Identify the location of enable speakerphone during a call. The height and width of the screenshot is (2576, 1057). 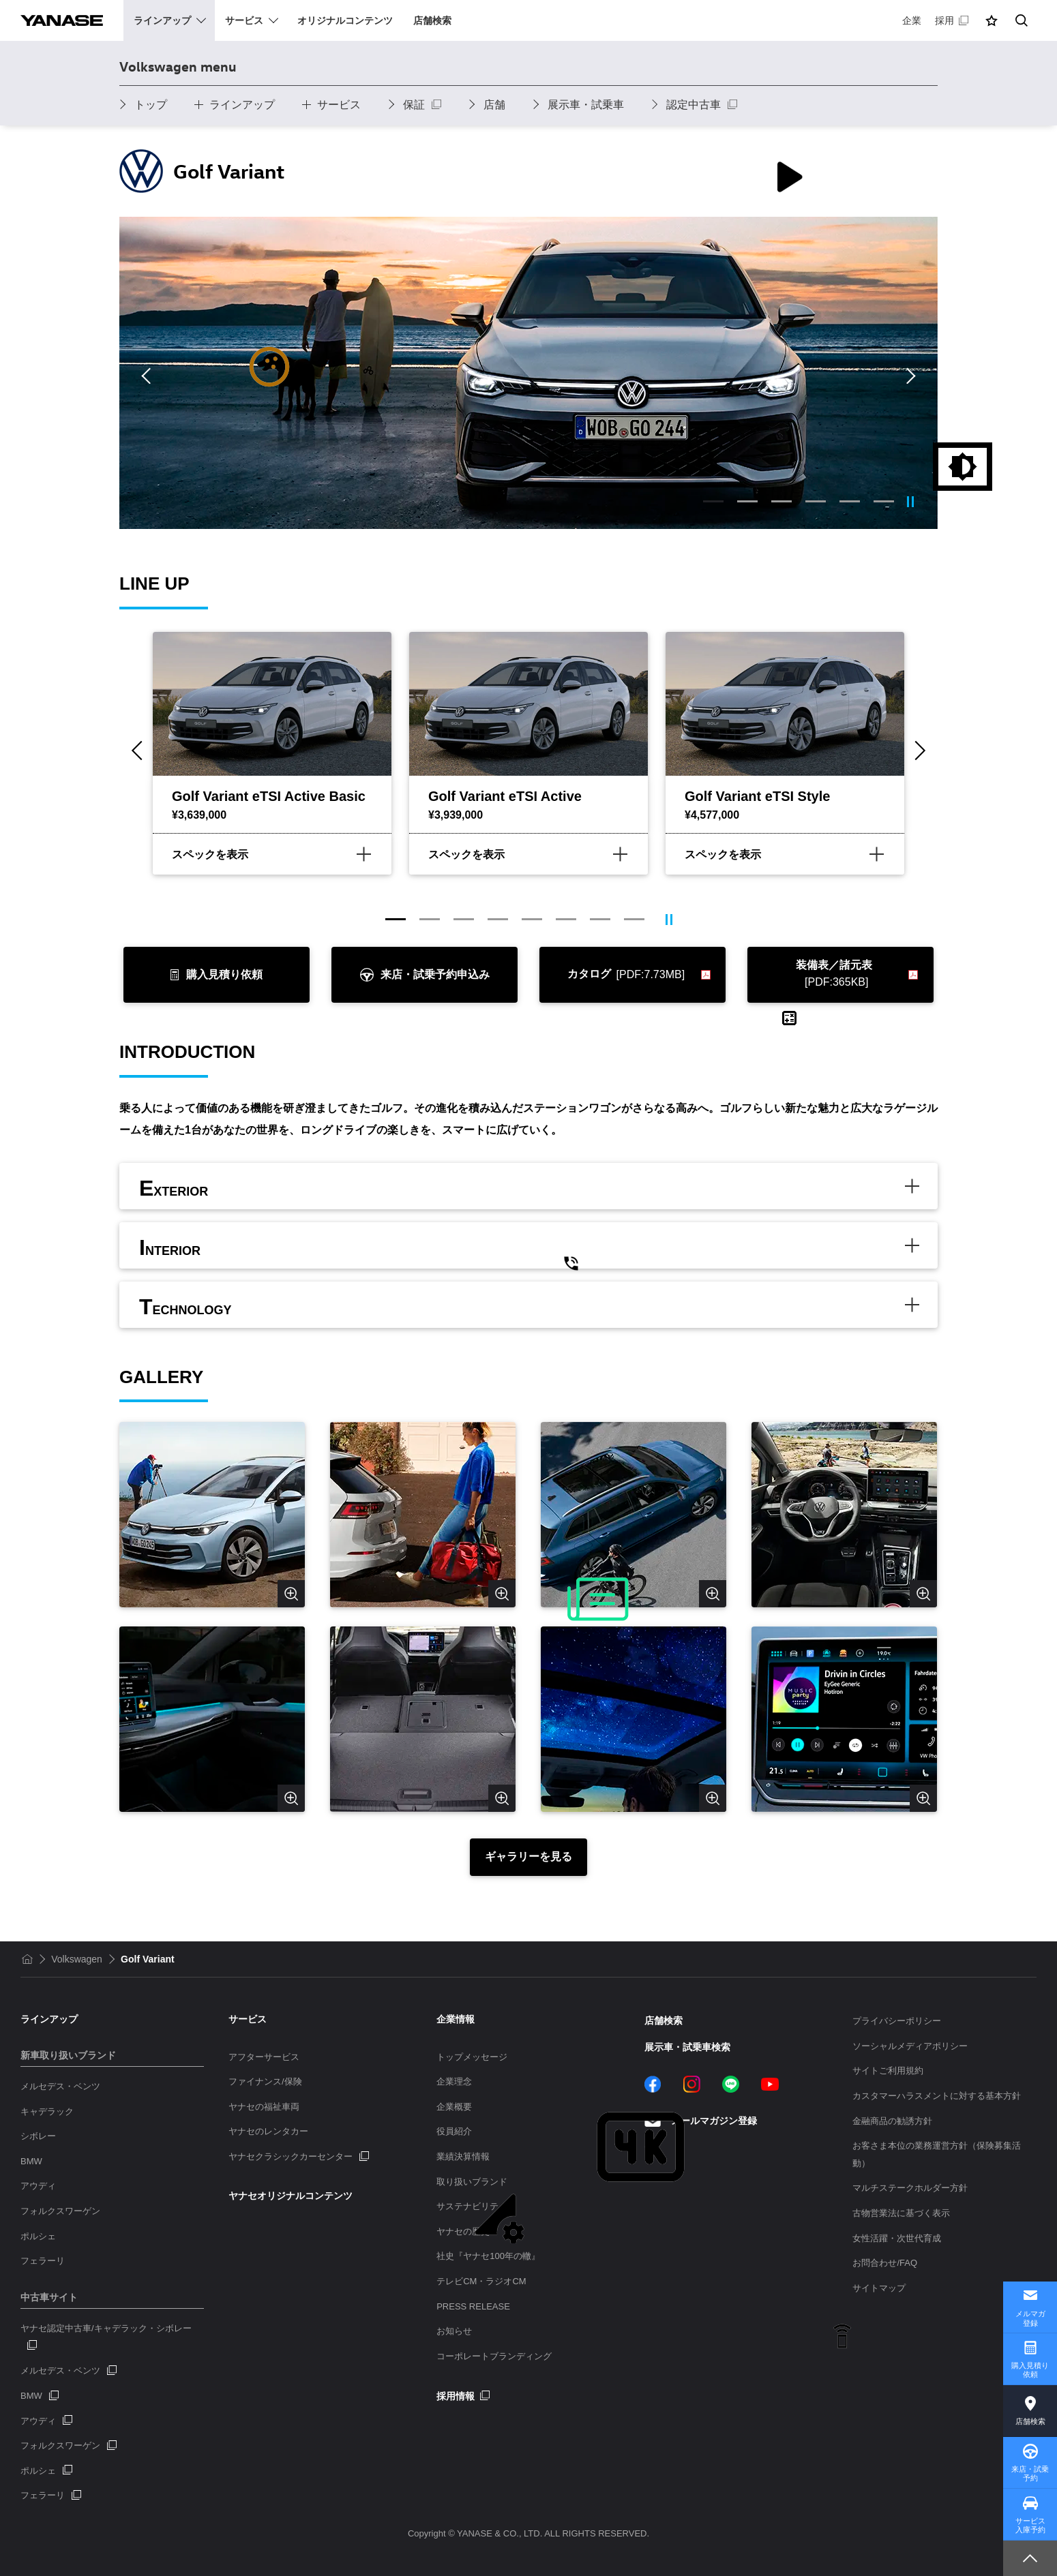
(842, 2337).